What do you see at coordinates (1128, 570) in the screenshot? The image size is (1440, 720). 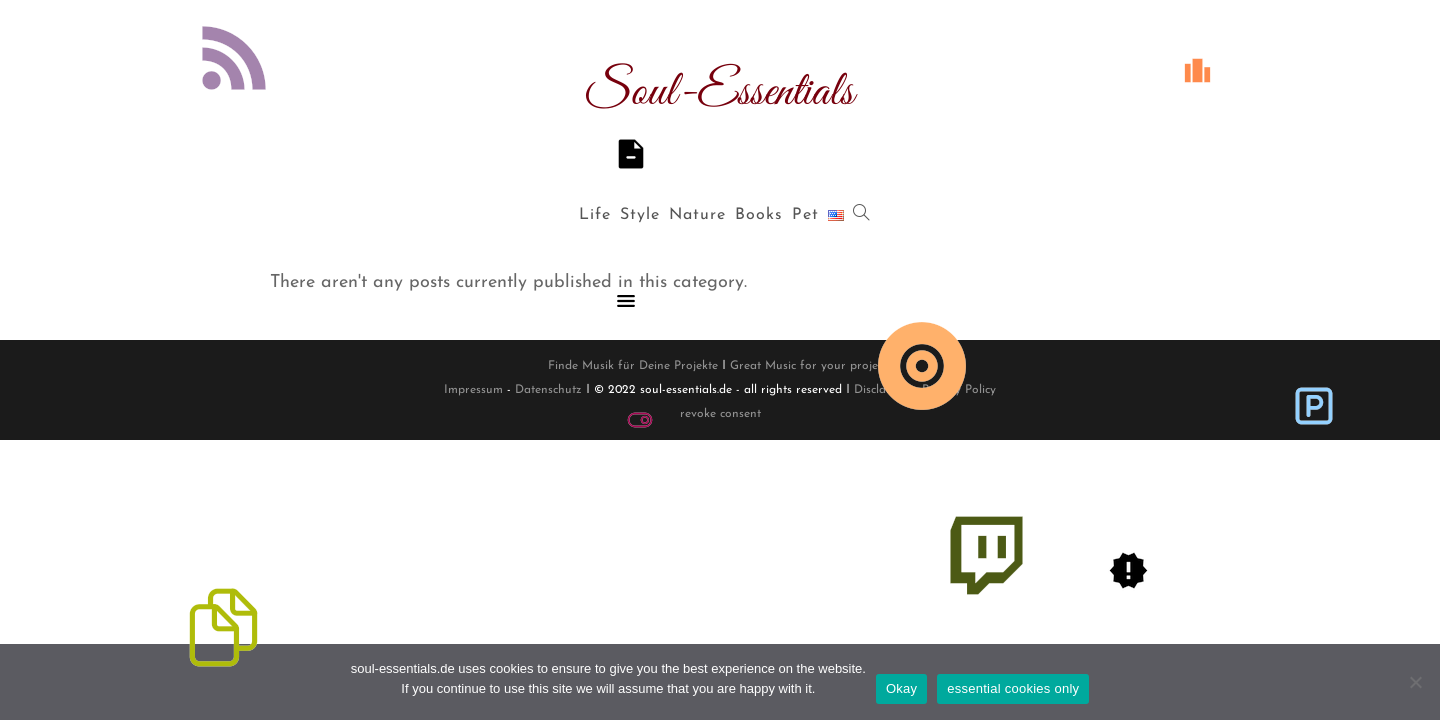 I see `indicates new or recently added content` at bounding box center [1128, 570].